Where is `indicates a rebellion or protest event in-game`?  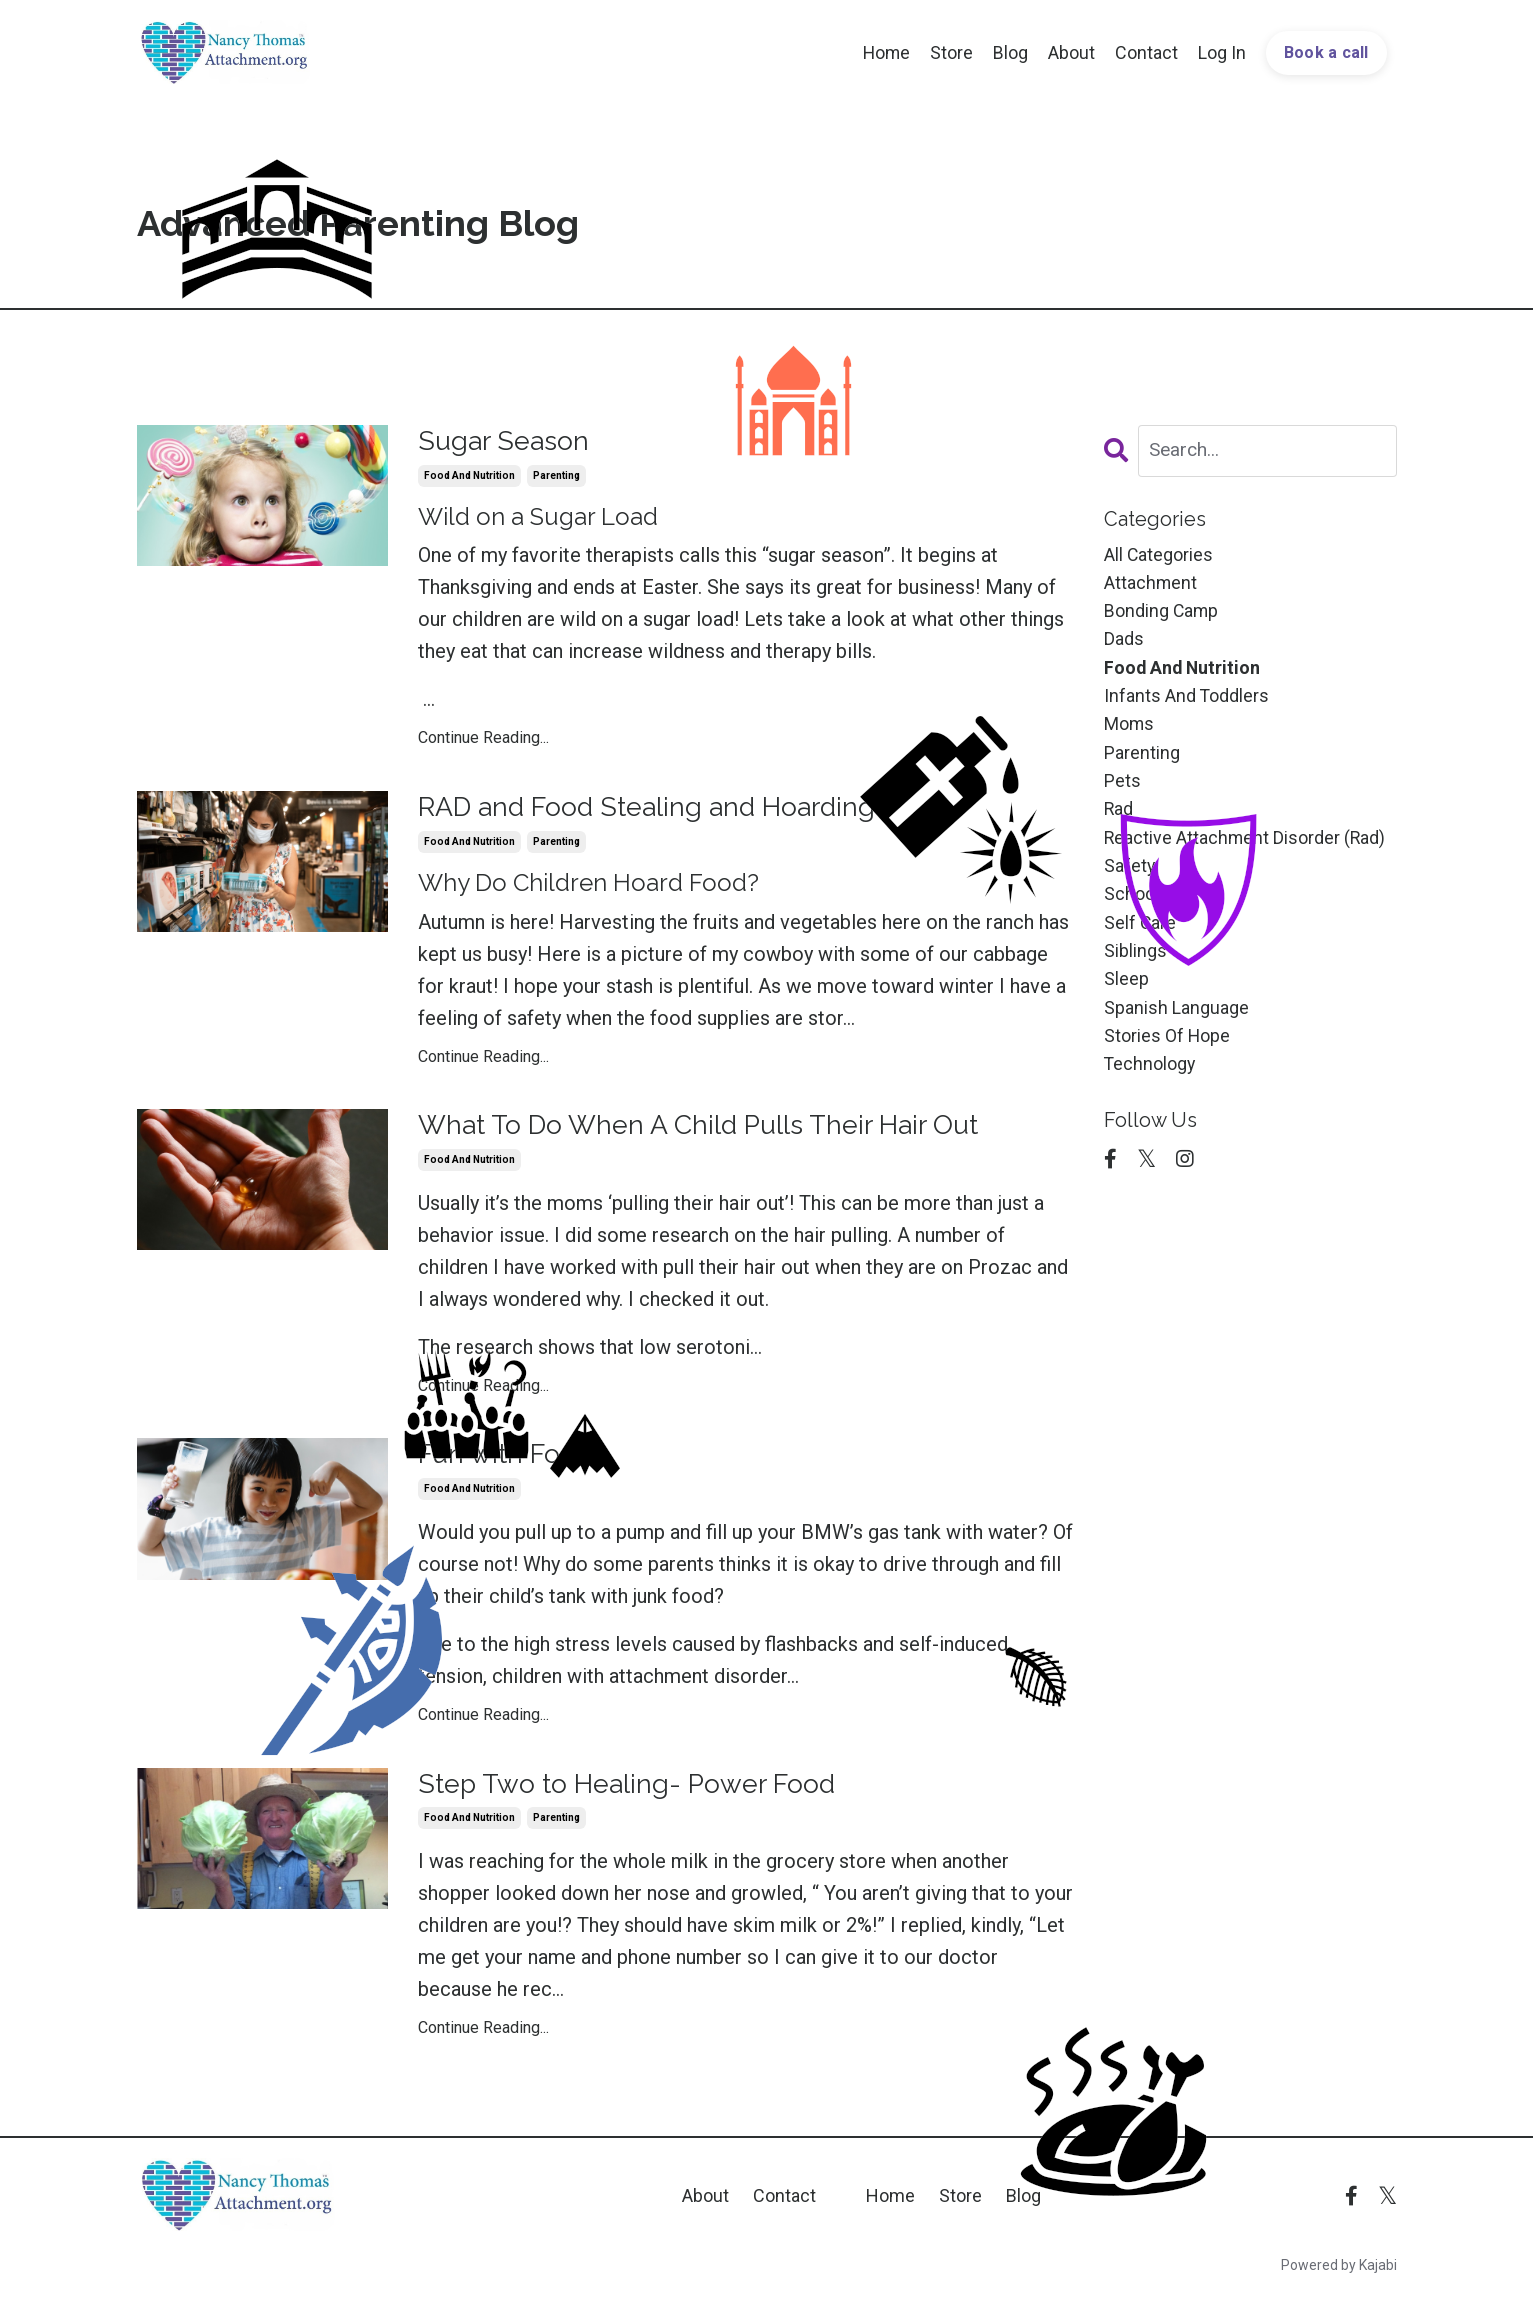
indicates a rebellion or protest event in-game is located at coordinates (466, 1396).